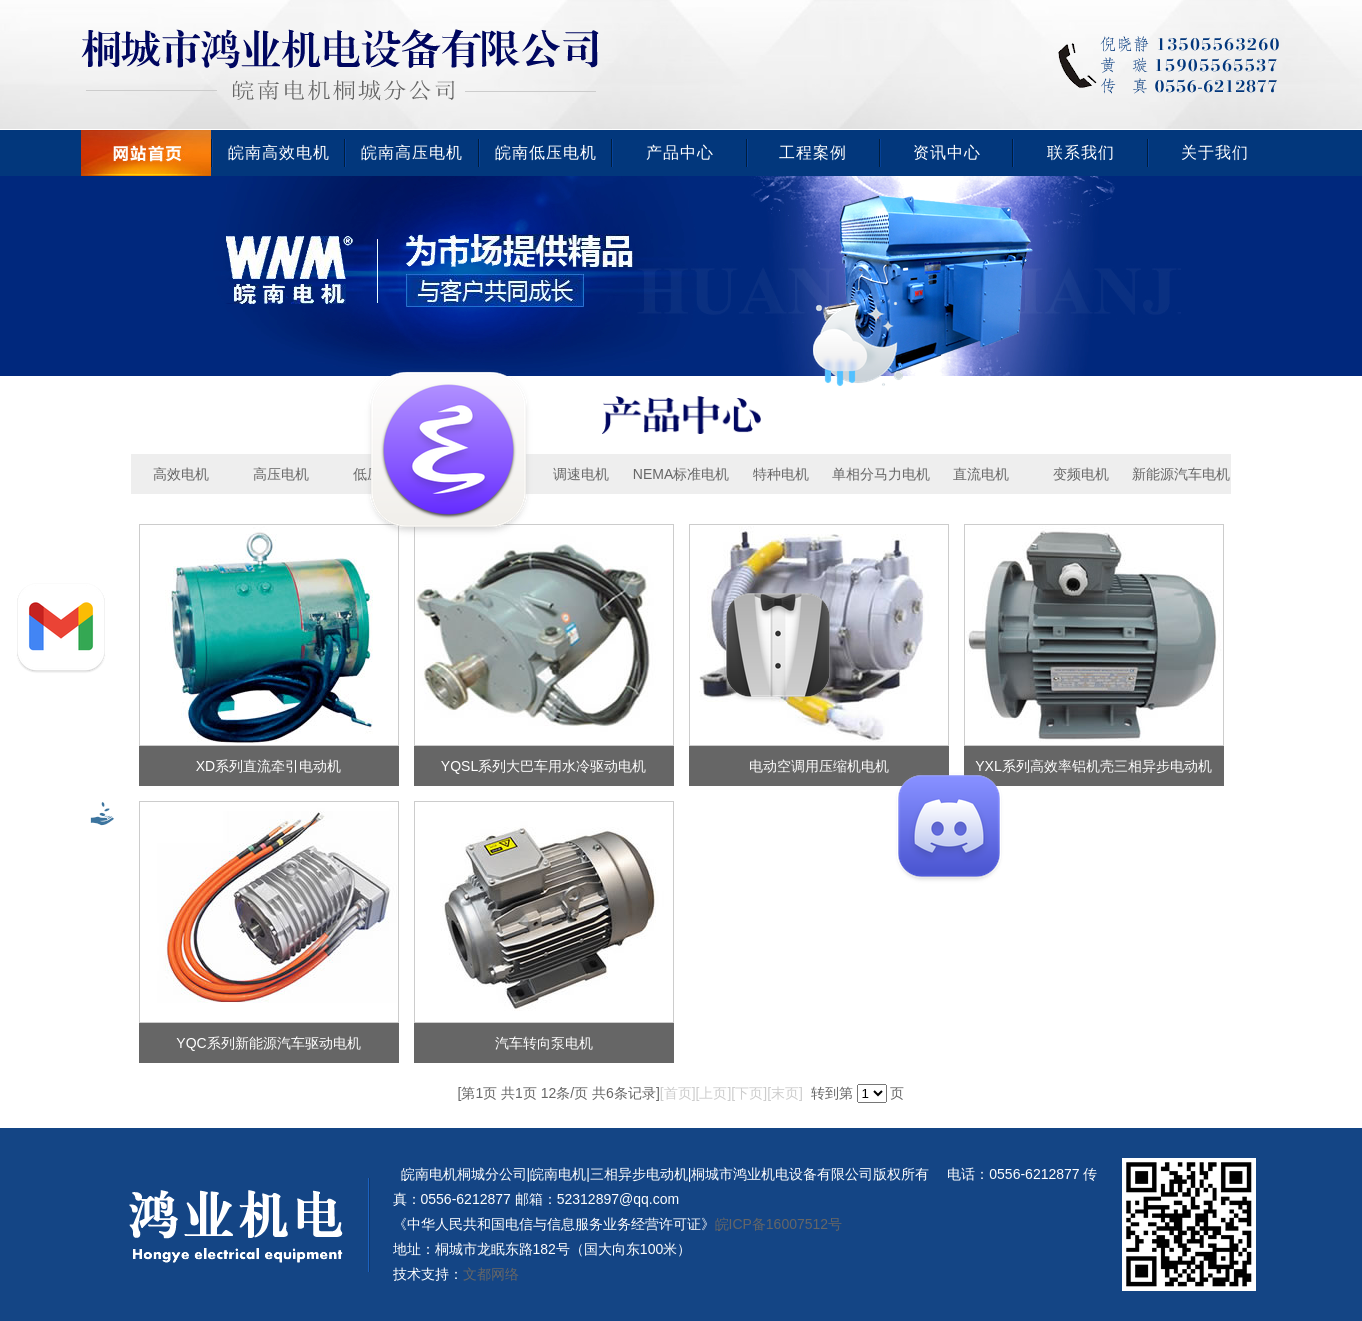  I want to click on indicates nighttime rain or showers in weather forecast, so click(858, 344).